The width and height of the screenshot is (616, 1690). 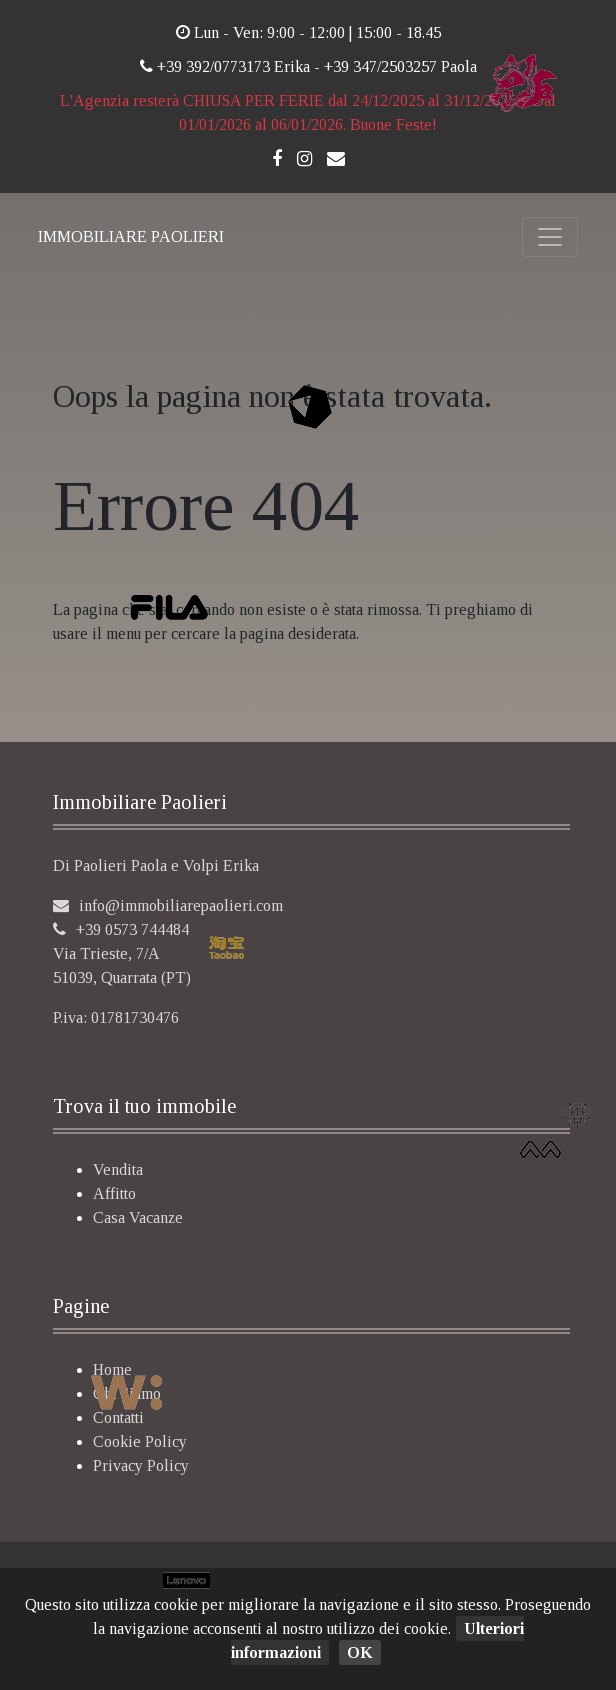 I want to click on crystal programming language logo, so click(x=310, y=407).